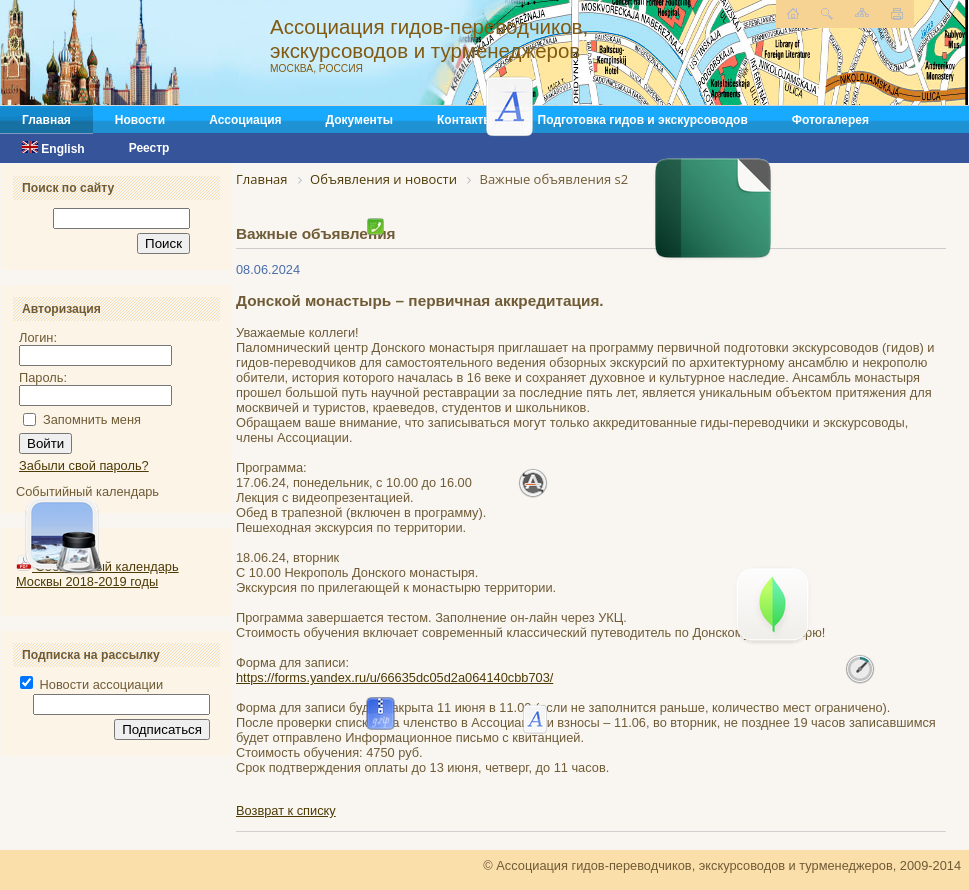  What do you see at coordinates (509, 106) in the screenshot?
I see `open a font file` at bounding box center [509, 106].